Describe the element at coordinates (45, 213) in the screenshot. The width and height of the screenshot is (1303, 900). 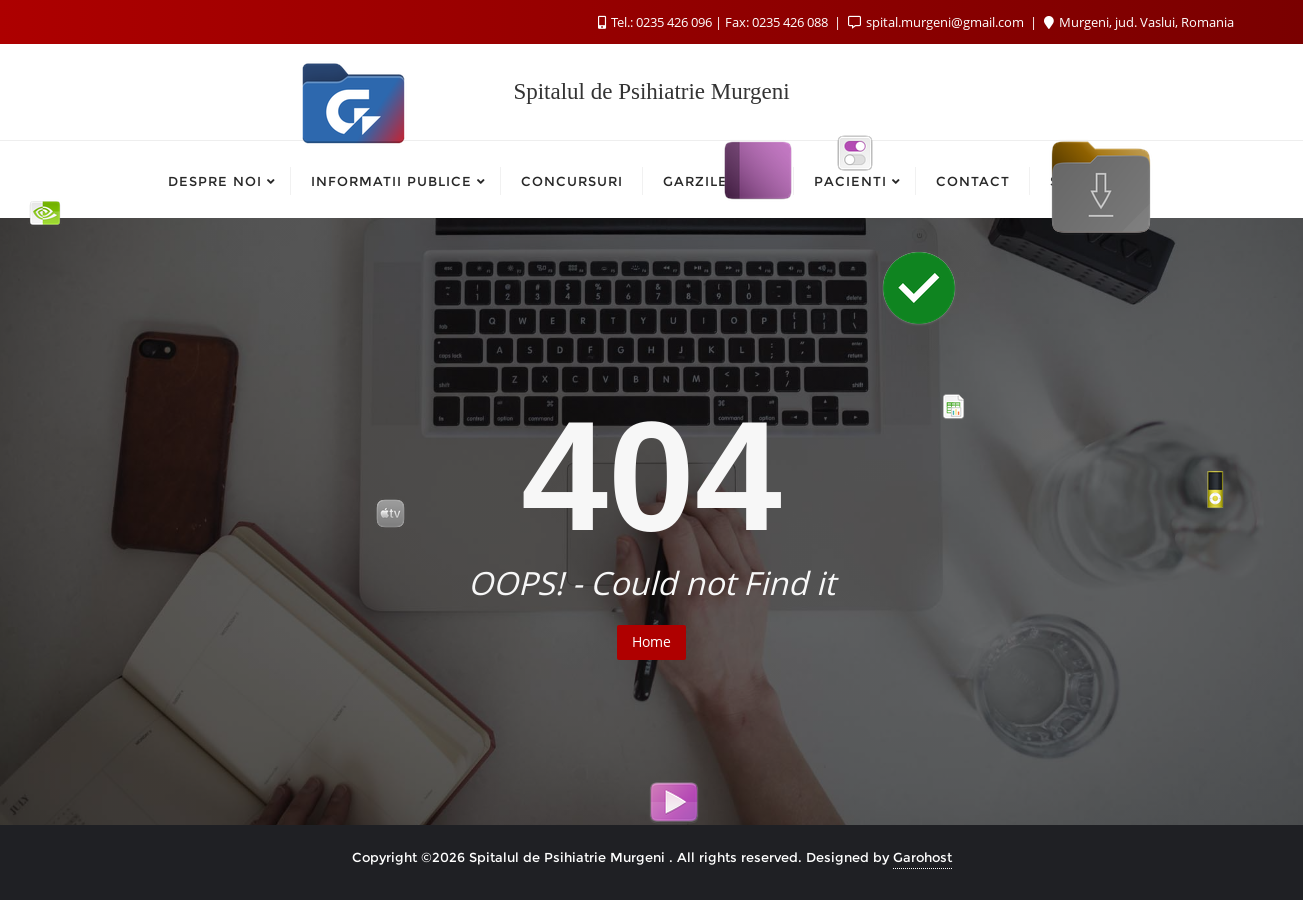
I see `open nvidia graphics card settings` at that location.